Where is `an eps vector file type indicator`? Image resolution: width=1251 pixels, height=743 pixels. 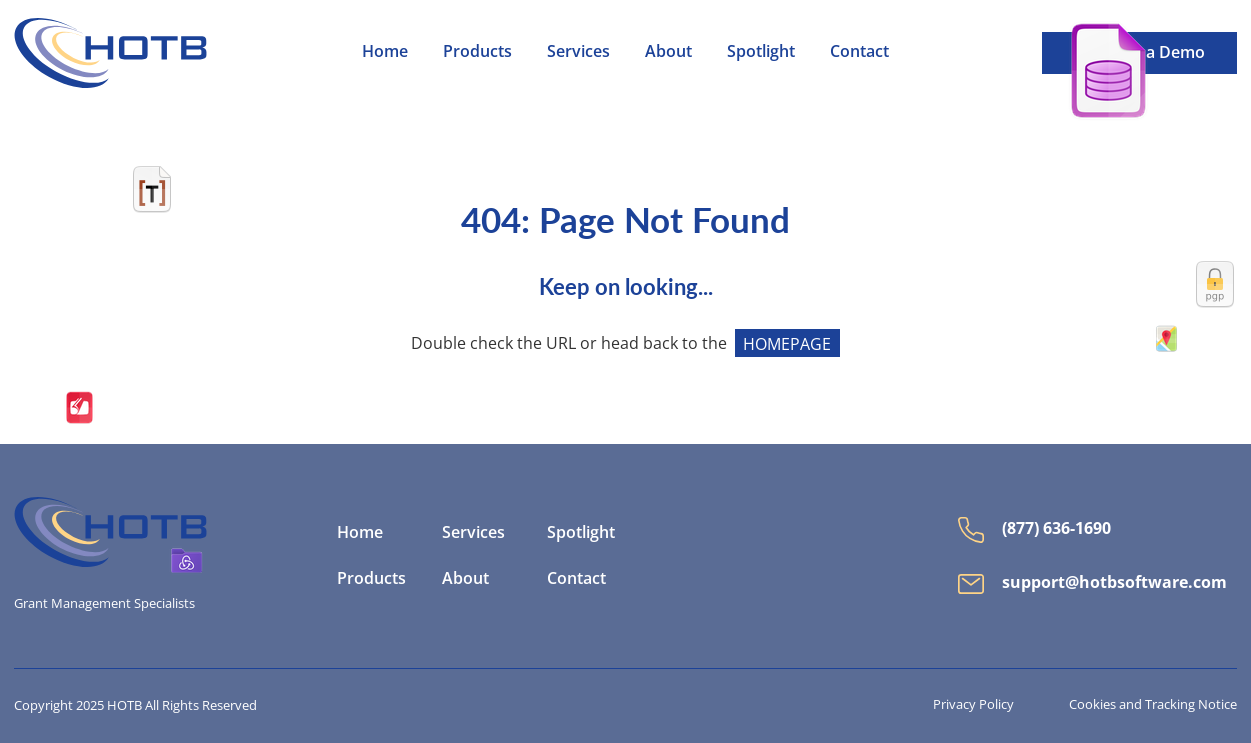
an eps vector file type indicator is located at coordinates (79, 407).